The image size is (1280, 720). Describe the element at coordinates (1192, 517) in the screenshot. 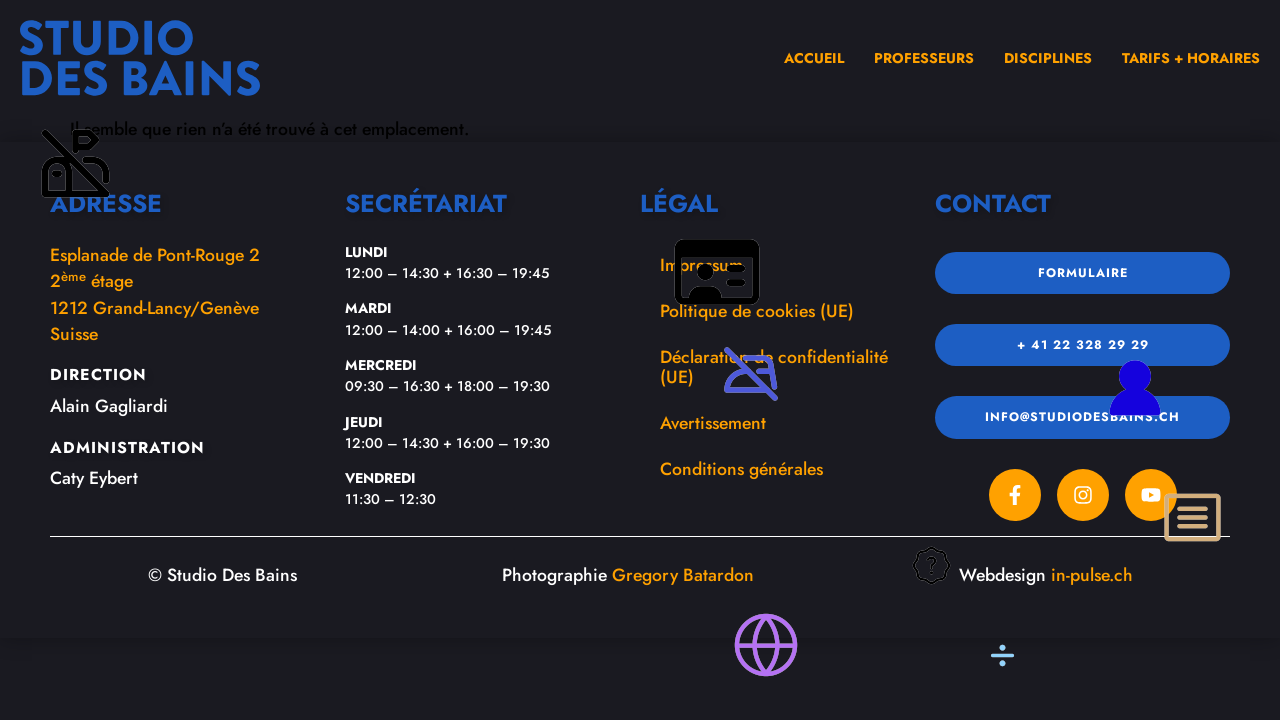

I see `view article or document` at that location.